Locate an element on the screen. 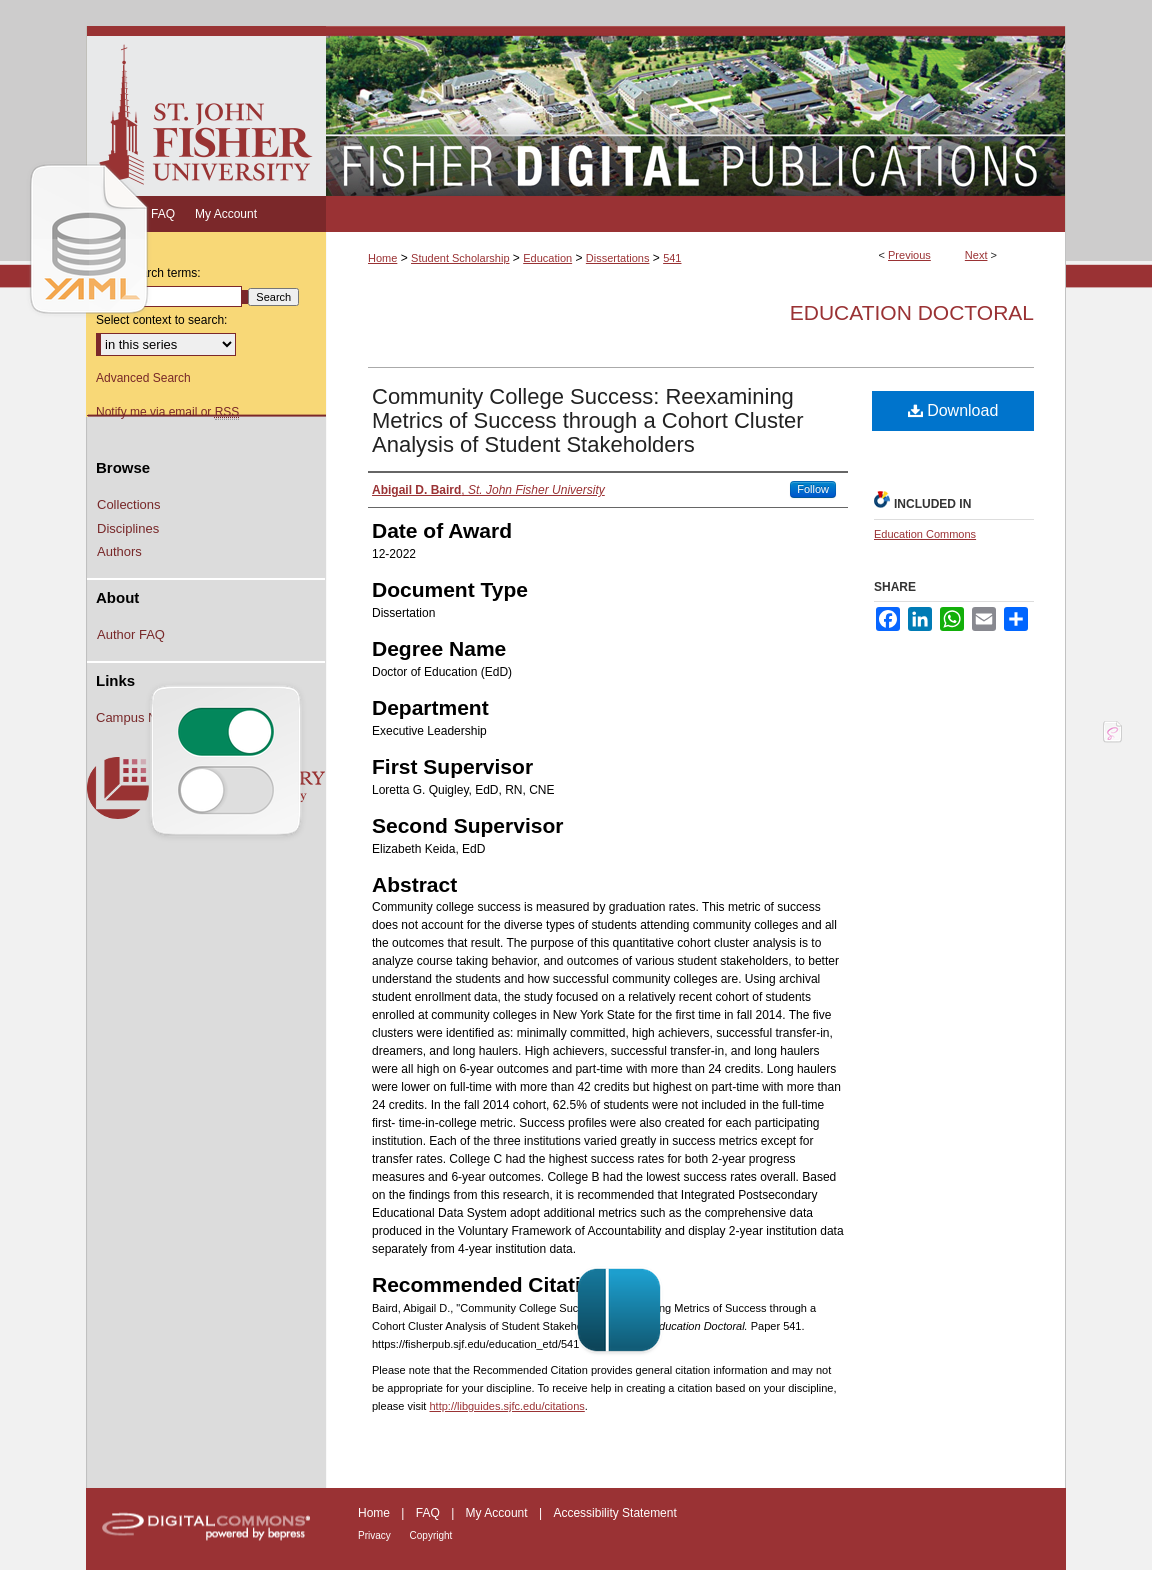 The height and width of the screenshot is (1570, 1152). open shotcut video editor is located at coordinates (619, 1310).